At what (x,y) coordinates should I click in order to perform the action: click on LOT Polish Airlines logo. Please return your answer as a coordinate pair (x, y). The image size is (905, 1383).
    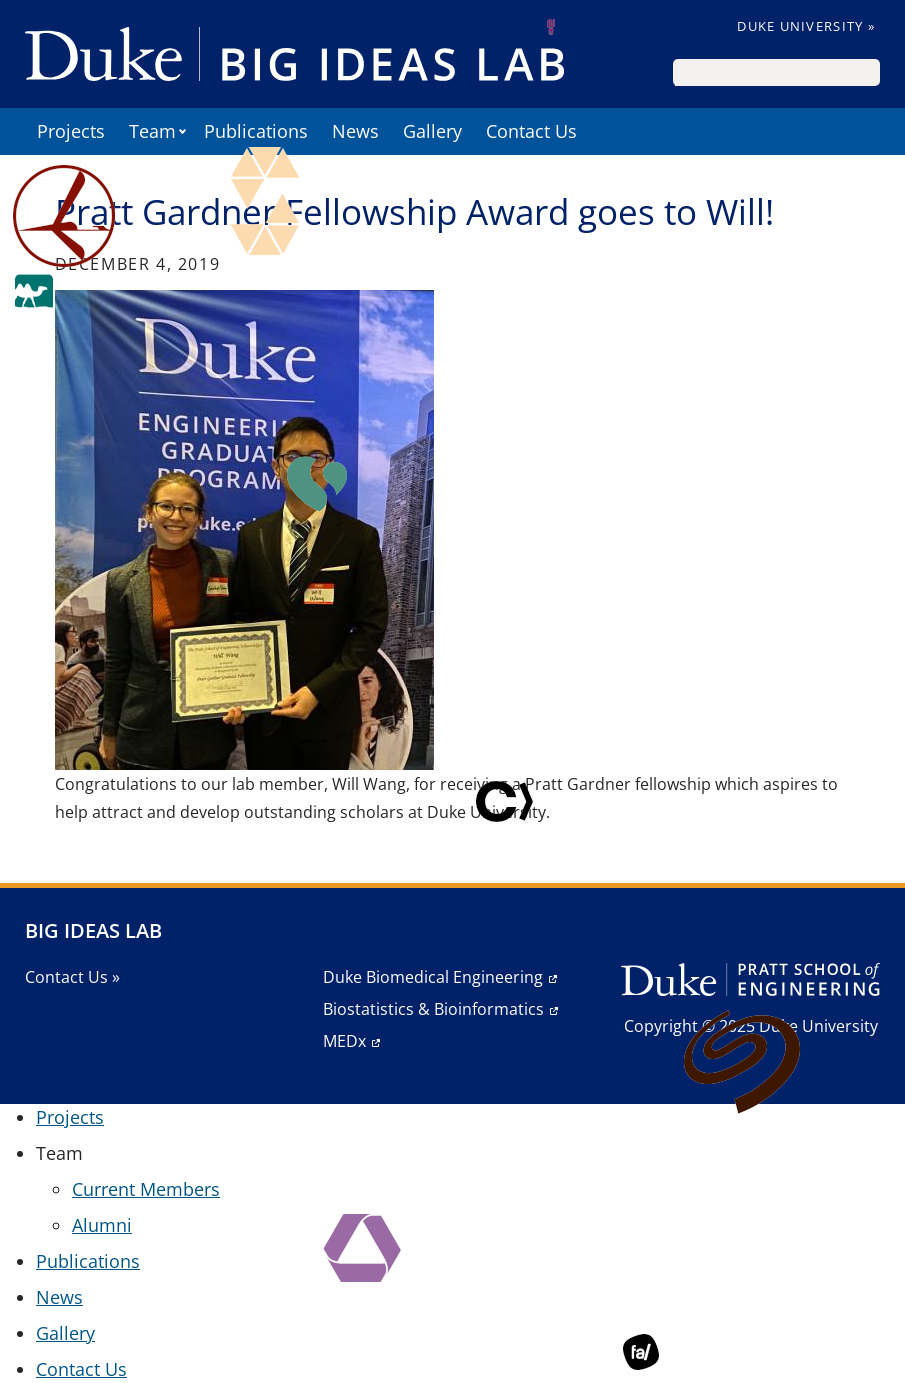
    Looking at the image, I should click on (64, 216).